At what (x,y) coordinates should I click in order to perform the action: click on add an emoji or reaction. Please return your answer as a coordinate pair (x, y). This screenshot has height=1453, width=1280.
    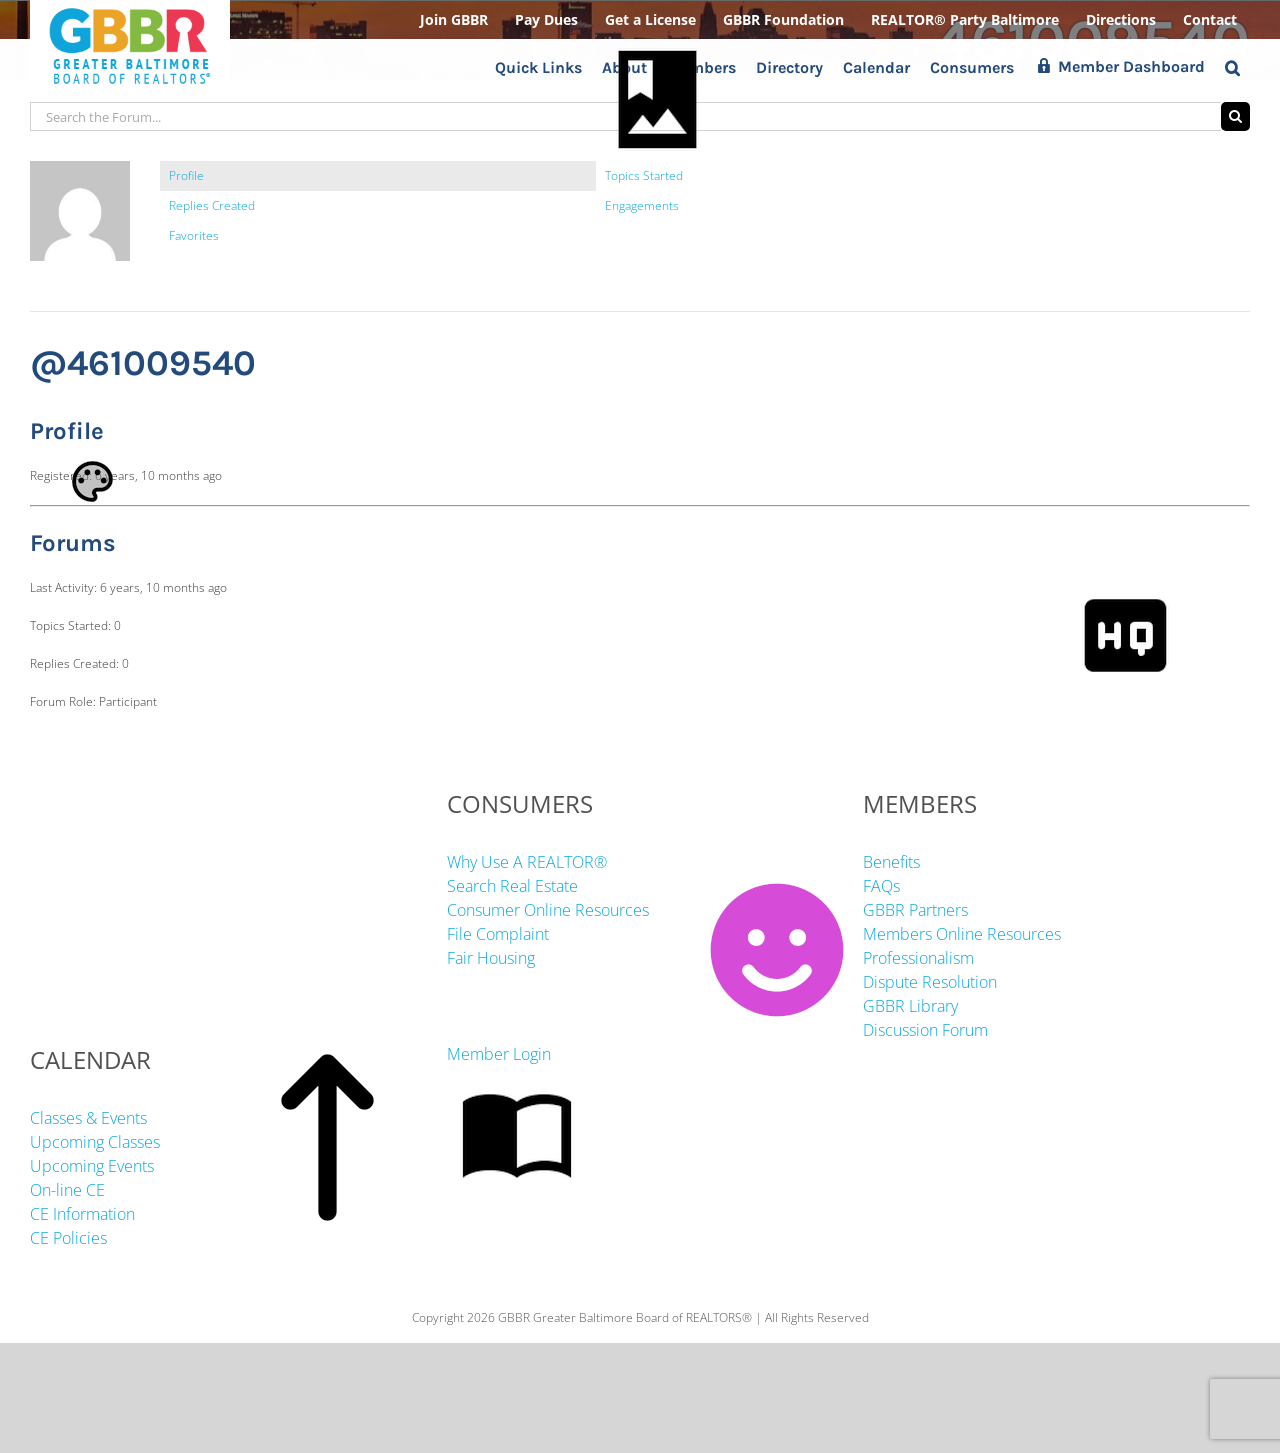
    Looking at the image, I should click on (777, 950).